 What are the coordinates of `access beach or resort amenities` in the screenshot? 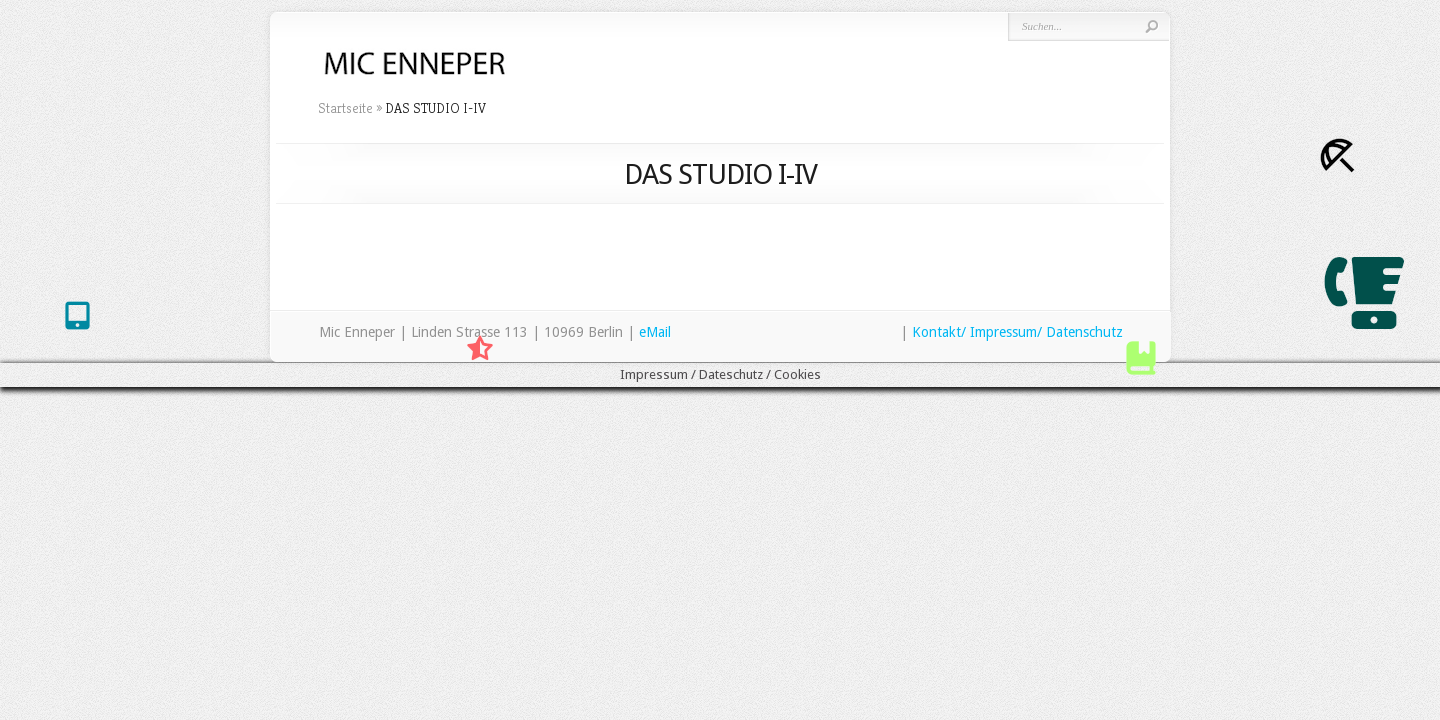 It's located at (1337, 155).